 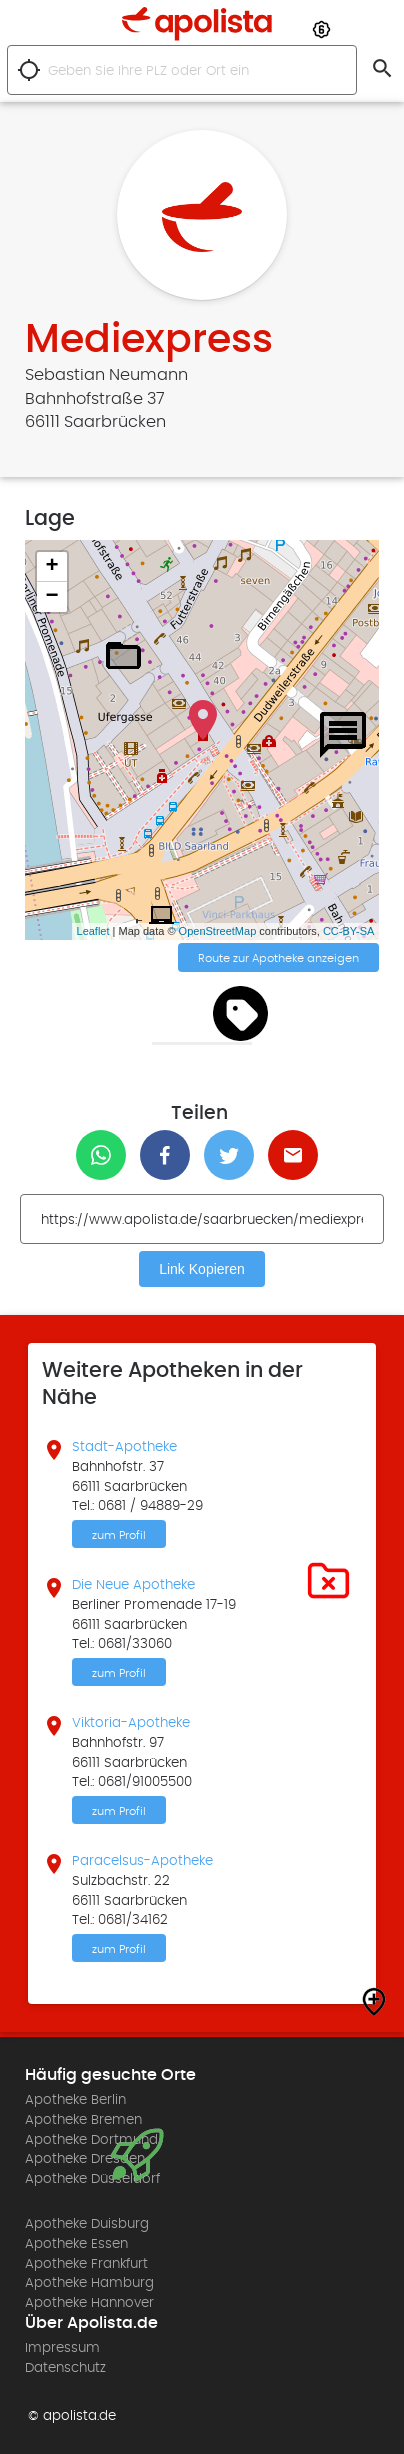 I want to click on view tagged items in your feed, so click(x=240, y=1013).